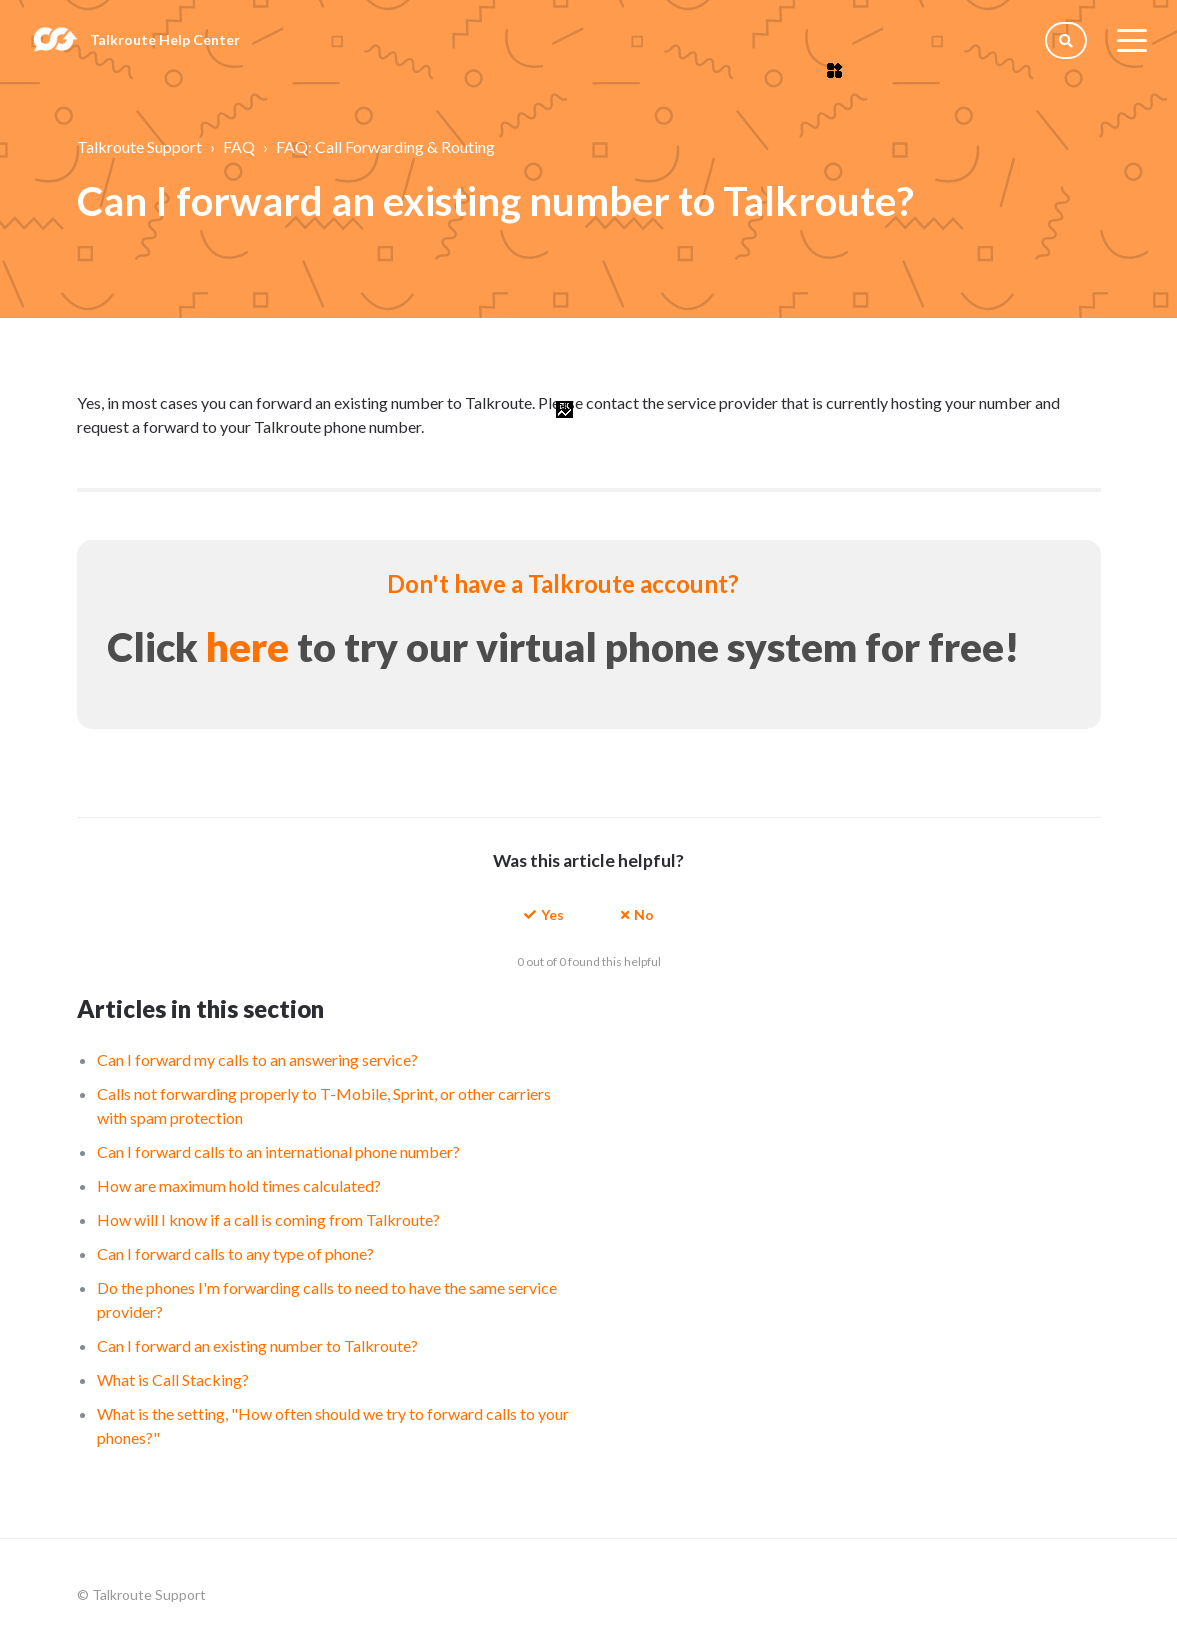  What do you see at coordinates (834, 70) in the screenshot?
I see `access widgets or mini-apps` at bounding box center [834, 70].